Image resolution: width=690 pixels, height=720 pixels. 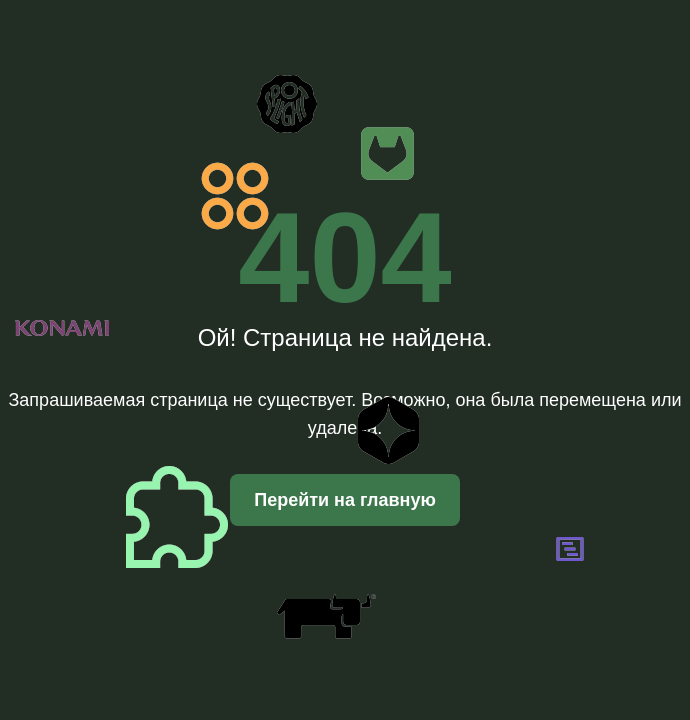 What do you see at coordinates (287, 104) in the screenshot?
I see `spotlight app logo` at bounding box center [287, 104].